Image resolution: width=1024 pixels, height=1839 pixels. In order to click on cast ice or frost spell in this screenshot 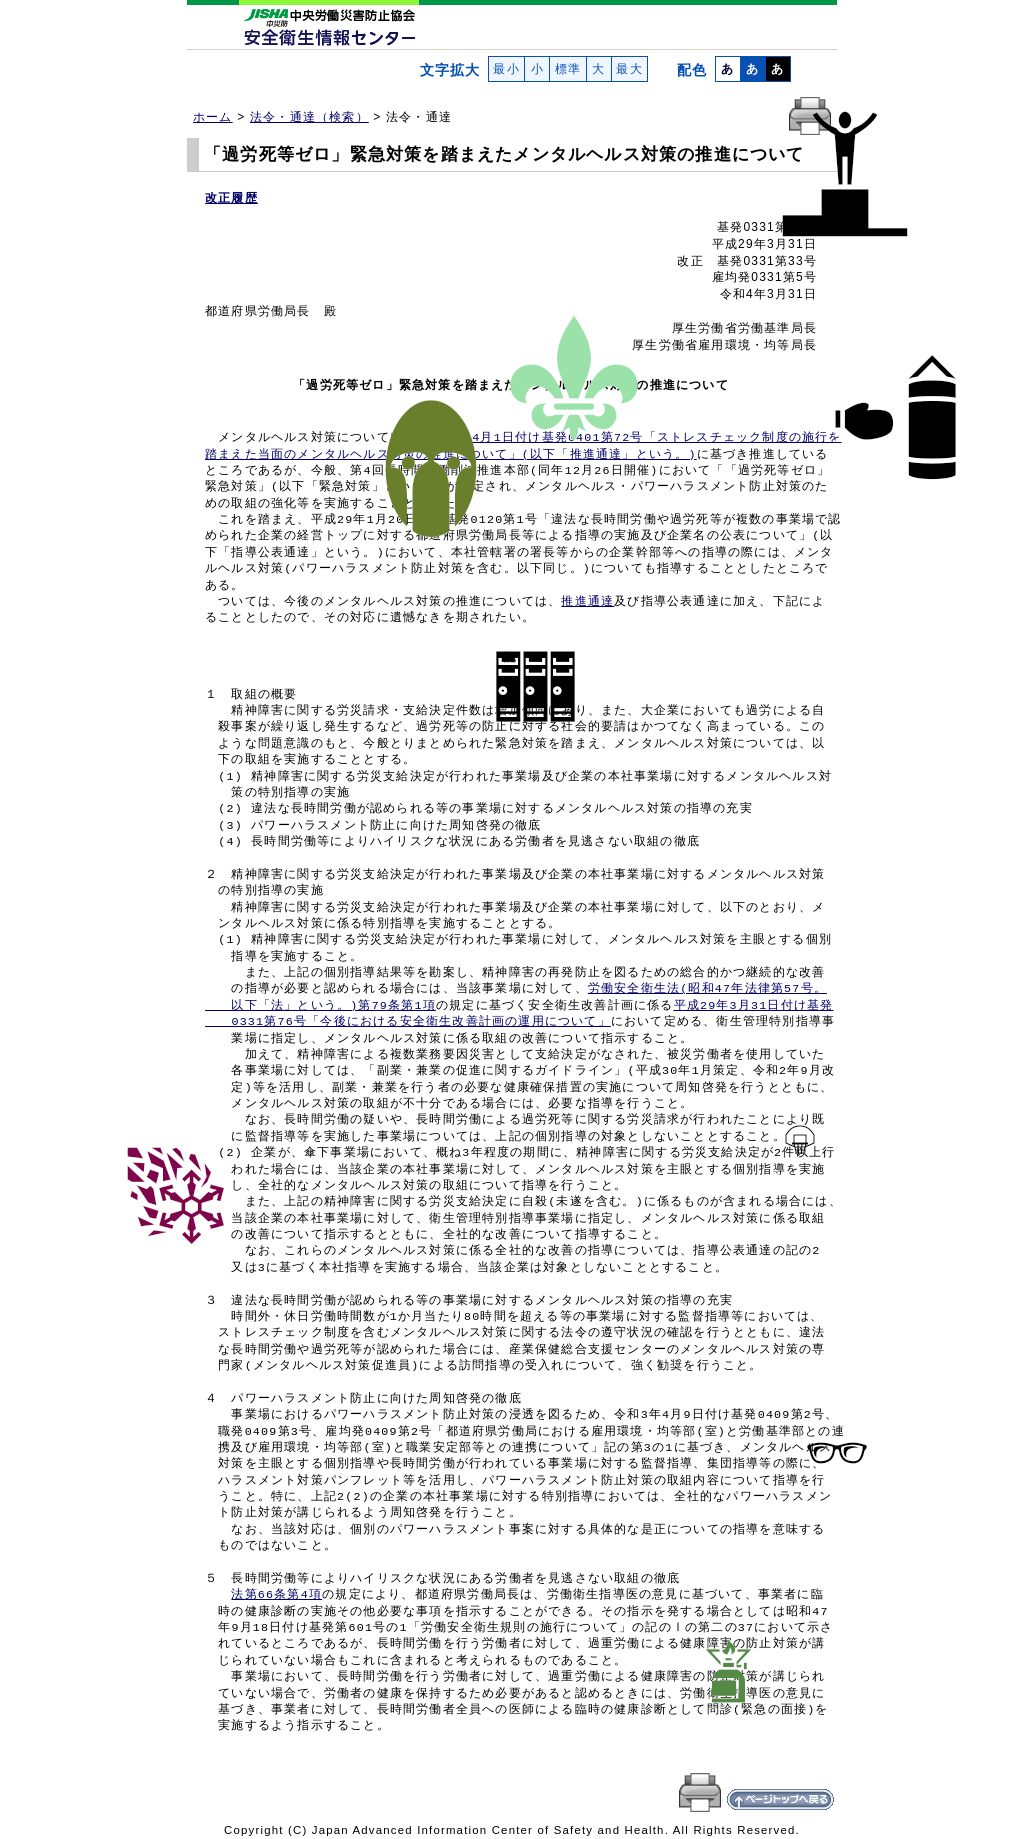, I will do `click(176, 1196)`.